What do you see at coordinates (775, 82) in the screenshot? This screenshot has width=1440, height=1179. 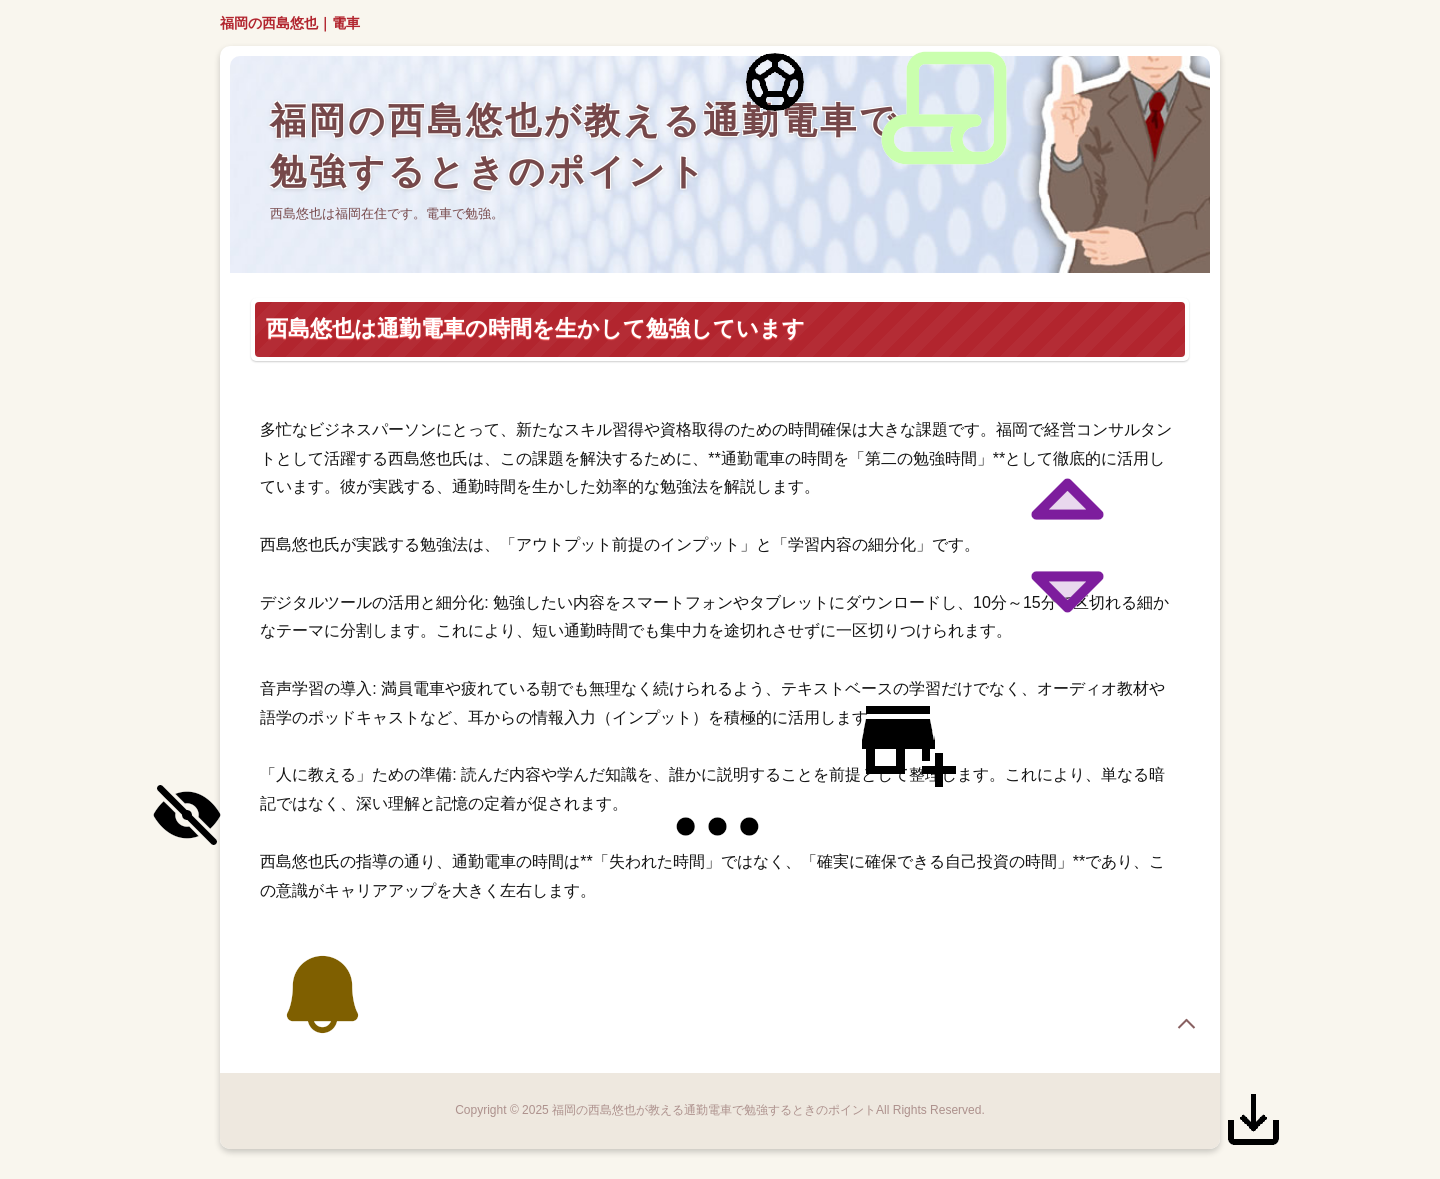 I see `access soccer or football content` at bounding box center [775, 82].